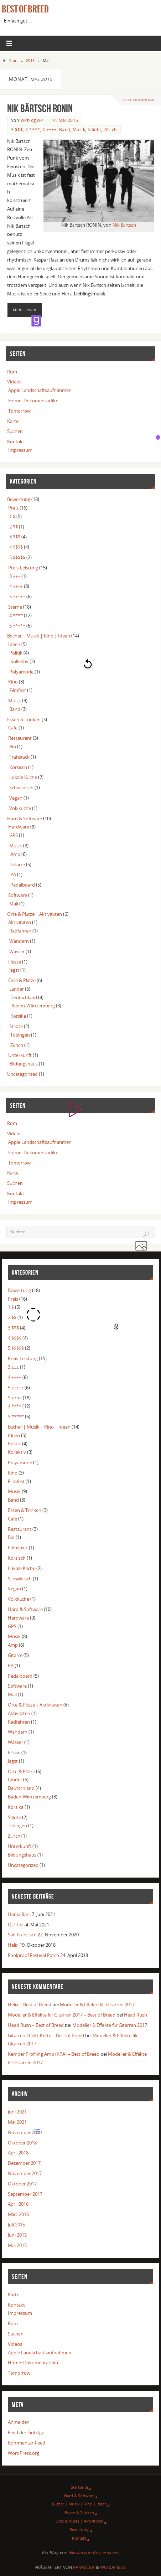 The width and height of the screenshot is (161, 2576). Describe the element at coordinates (33, 1315) in the screenshot. I see `indicates loading or processing in progress` at that location.